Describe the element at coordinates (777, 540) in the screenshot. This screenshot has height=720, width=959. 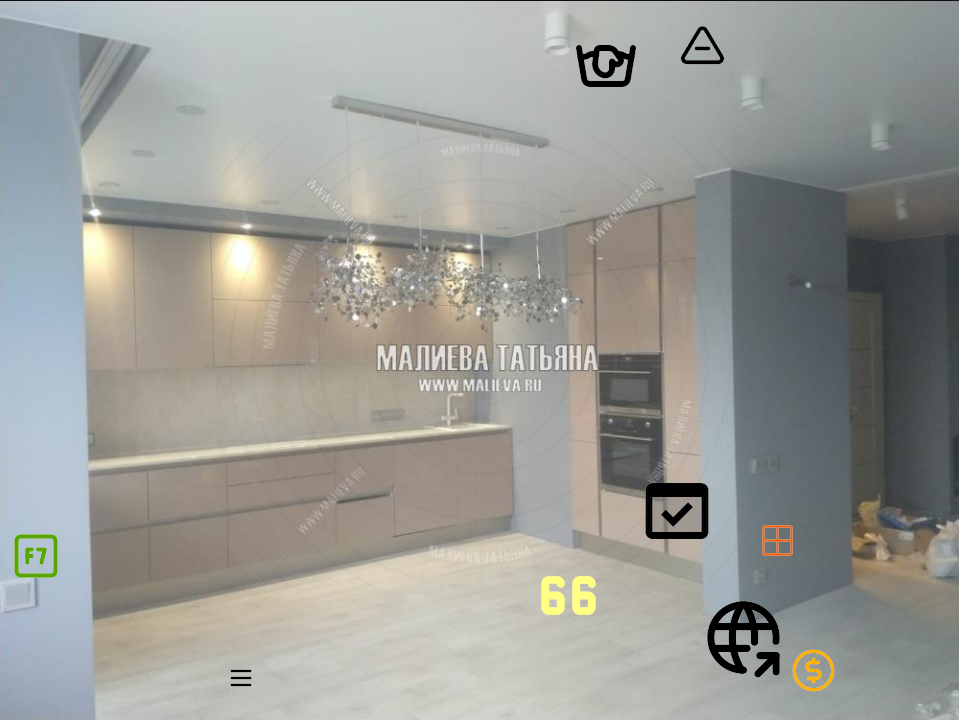
I see `view items in grid layout` at that location.